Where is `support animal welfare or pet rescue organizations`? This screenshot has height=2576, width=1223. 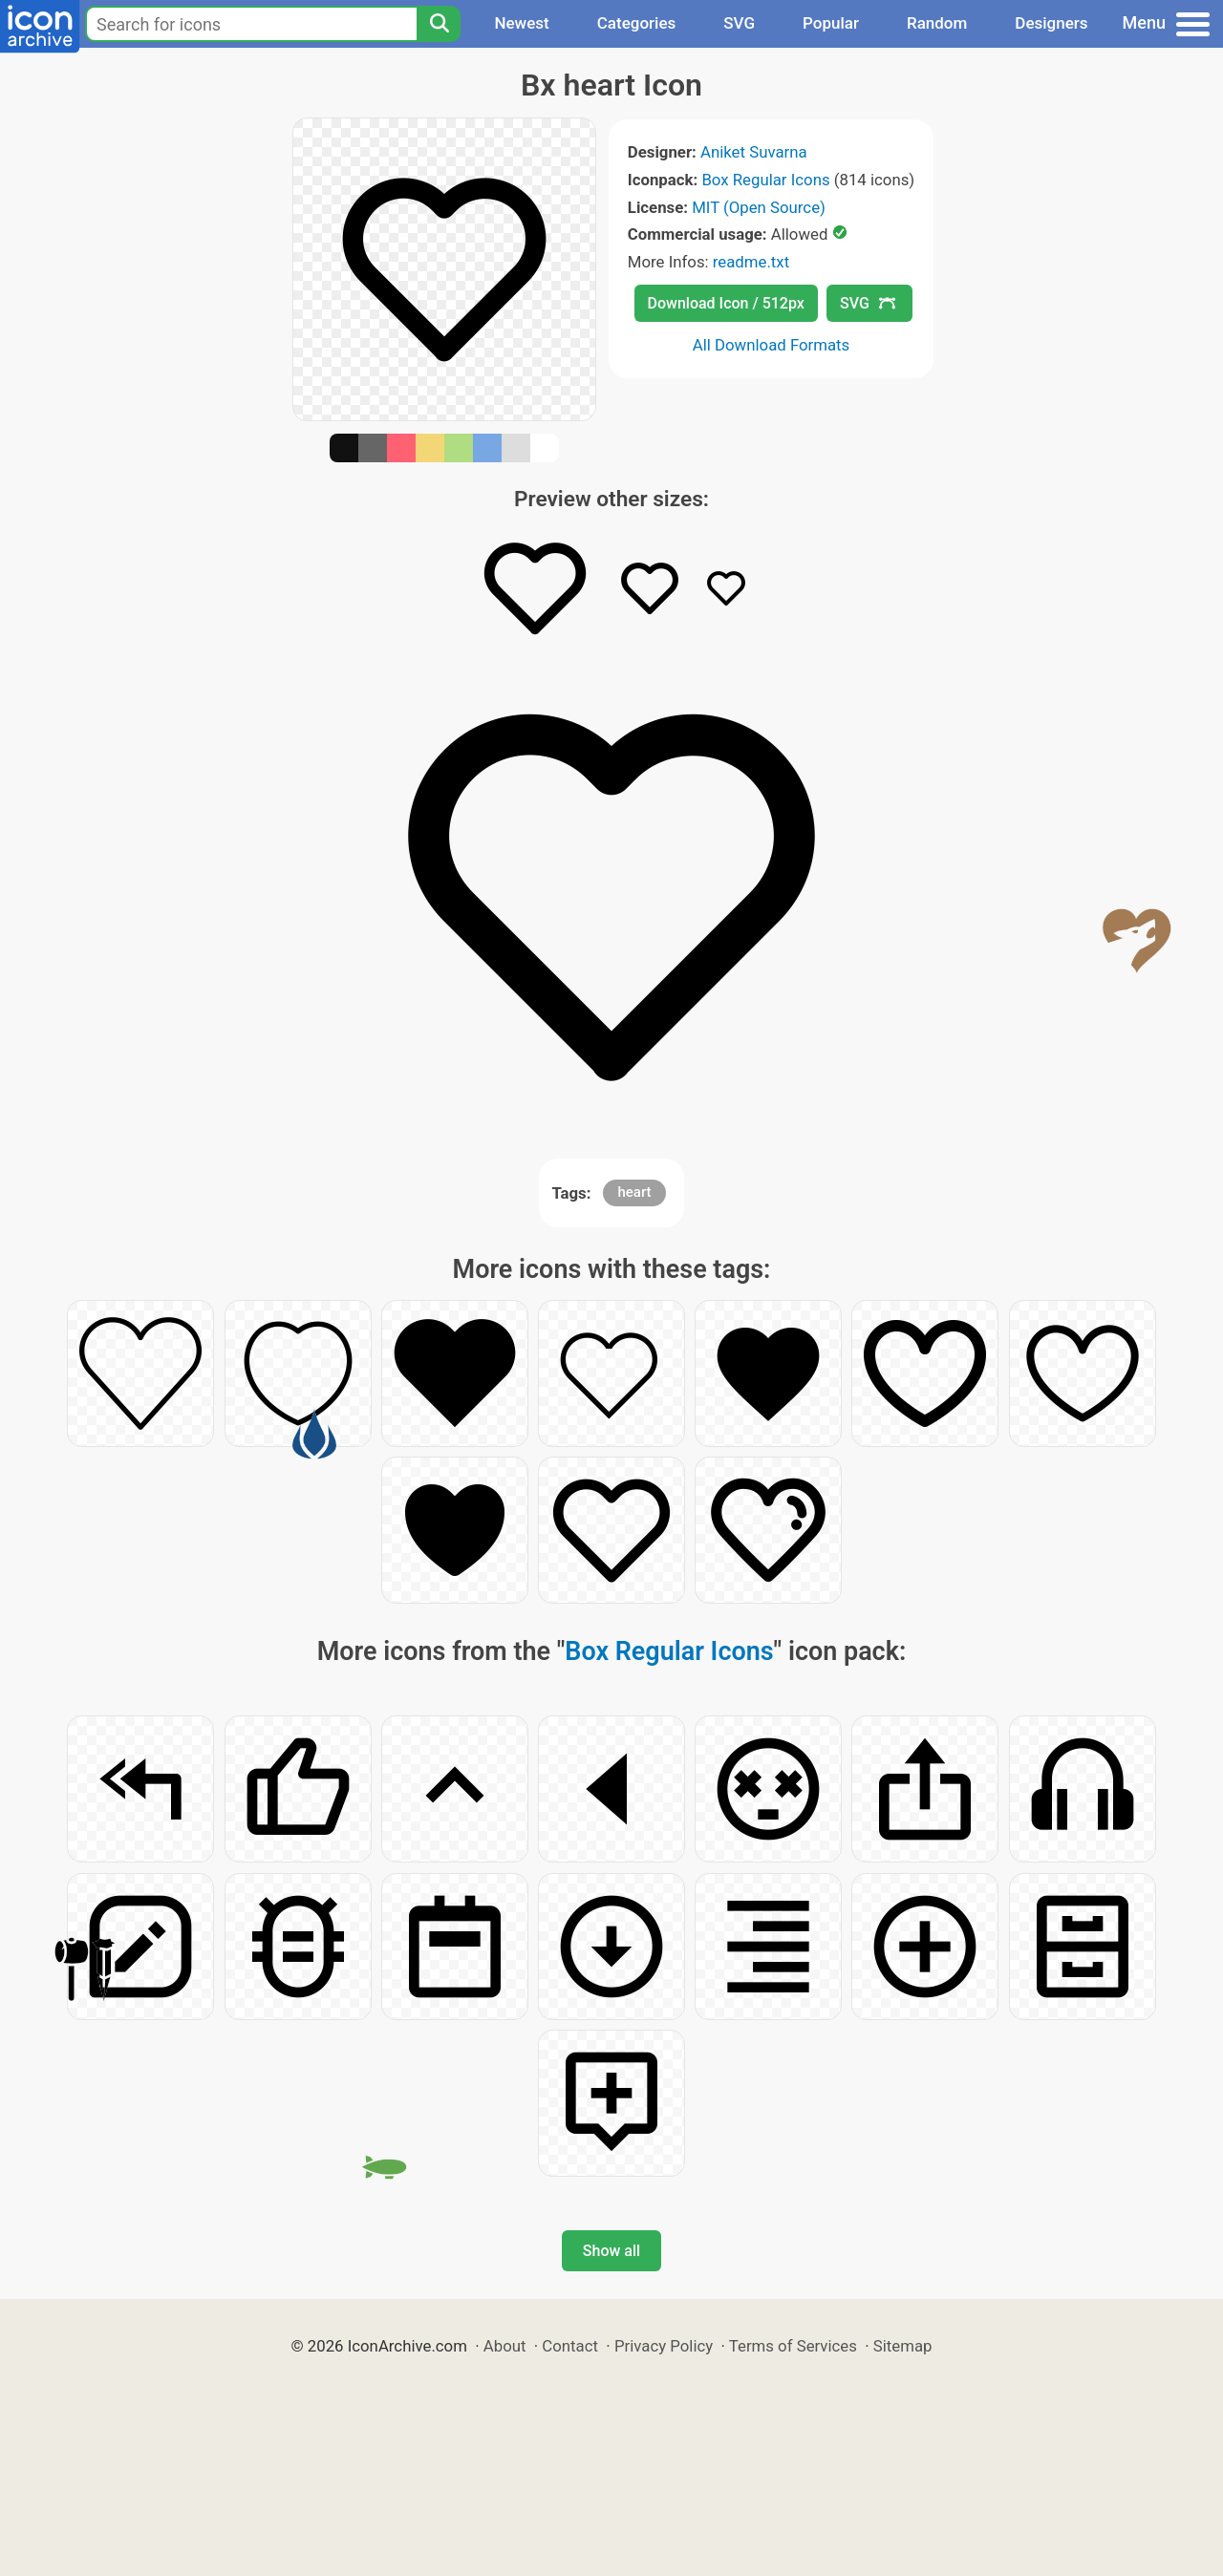
support animal welfare or pet rescue organizations is located at coordinates (1136, 941).